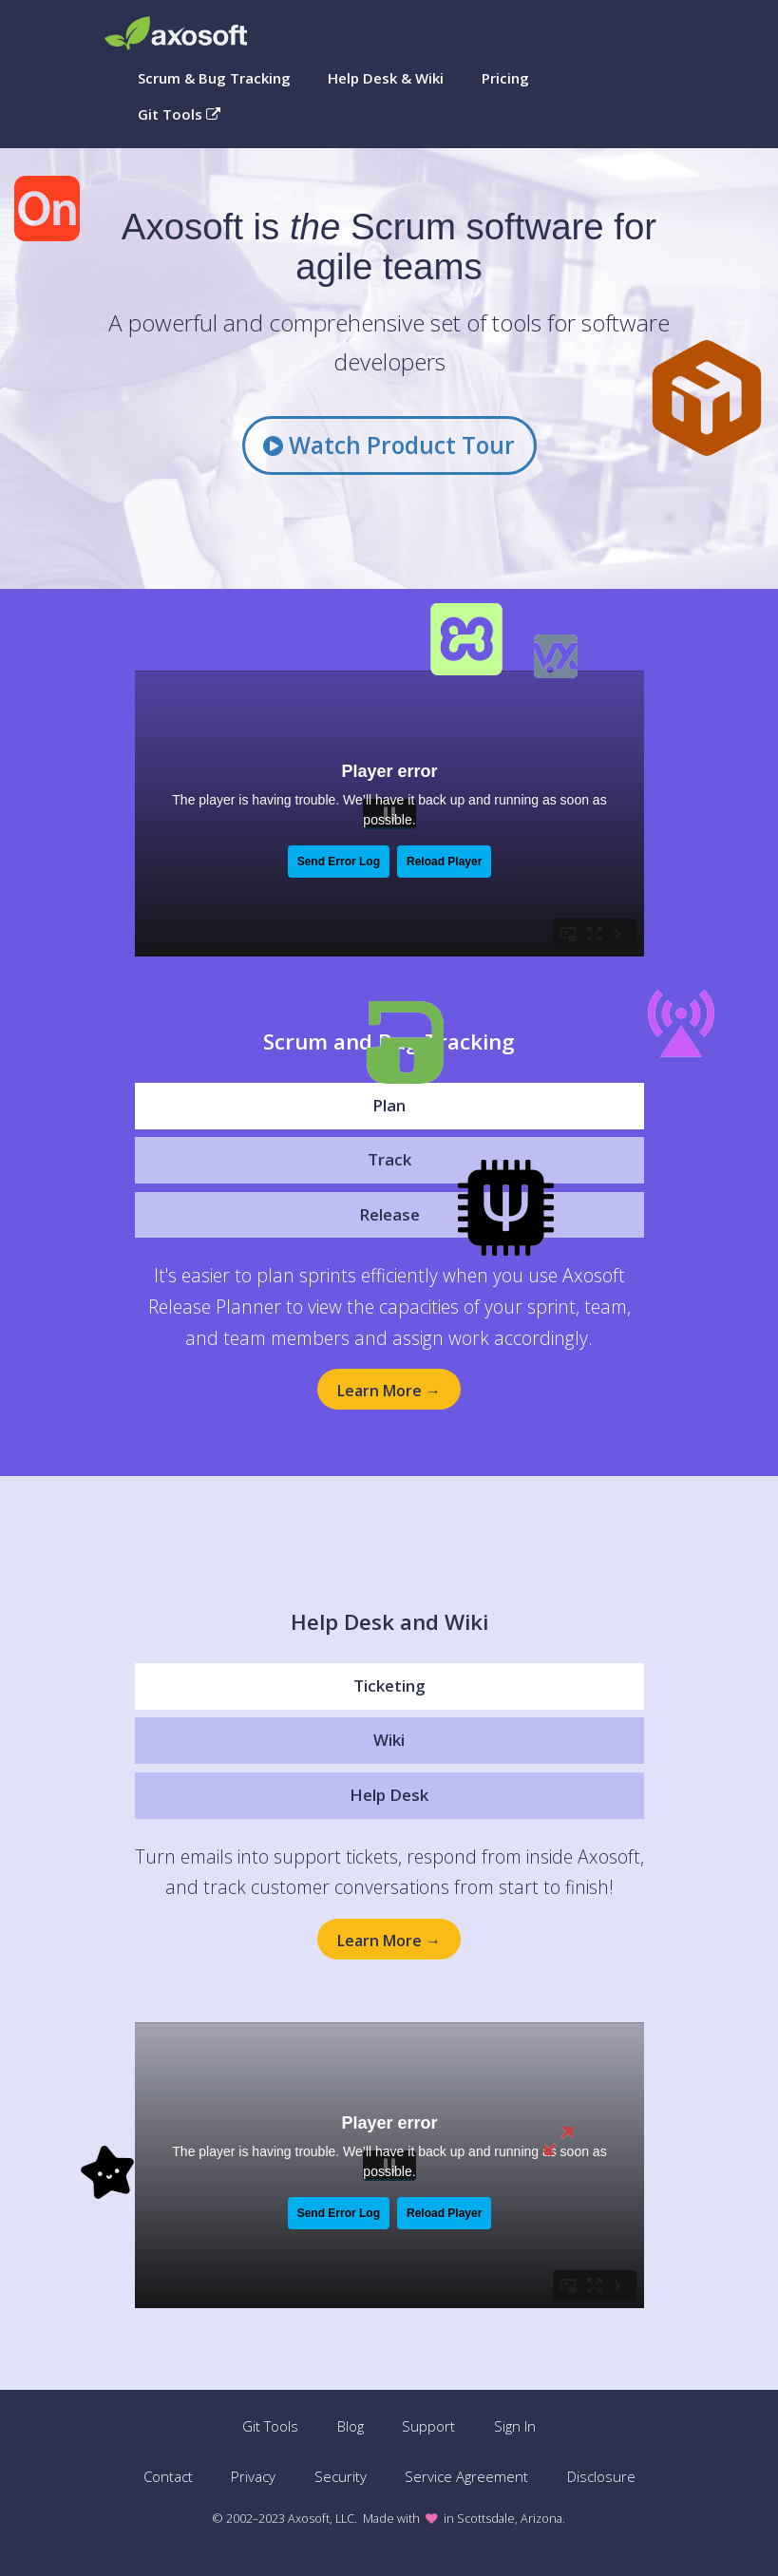 This screenshot has height=2576, width=778. What do you see at coordinates (405, 1042) in the screenshot?
I see `open MetaGer search engine` at bounding box center [405, 1042].